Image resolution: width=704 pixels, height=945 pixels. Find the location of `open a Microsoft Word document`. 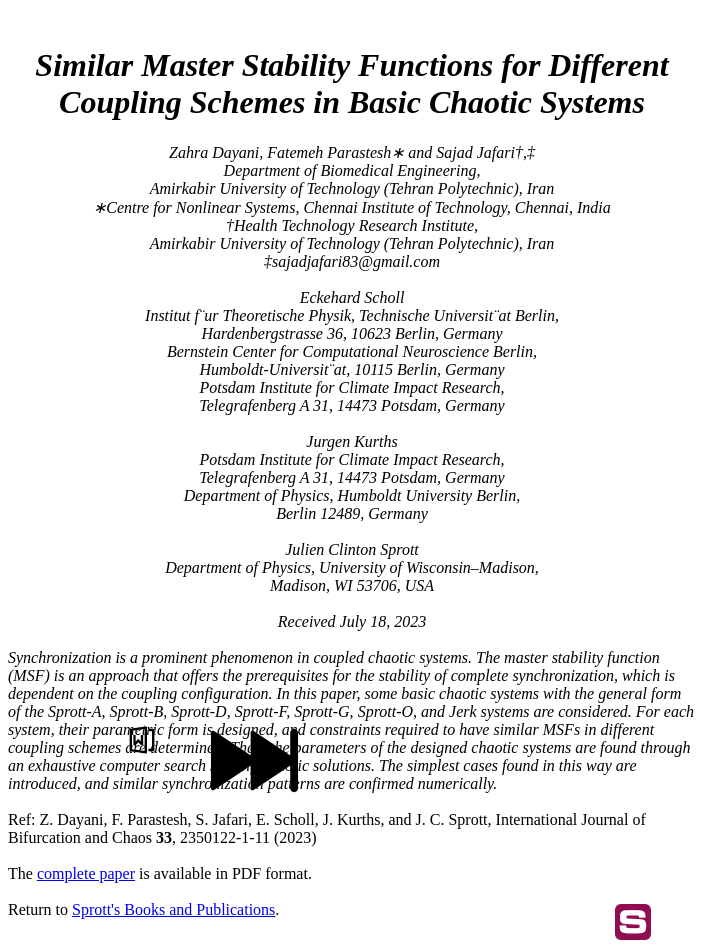

open a Microsoft Word document is located at coordinates (142, 740).